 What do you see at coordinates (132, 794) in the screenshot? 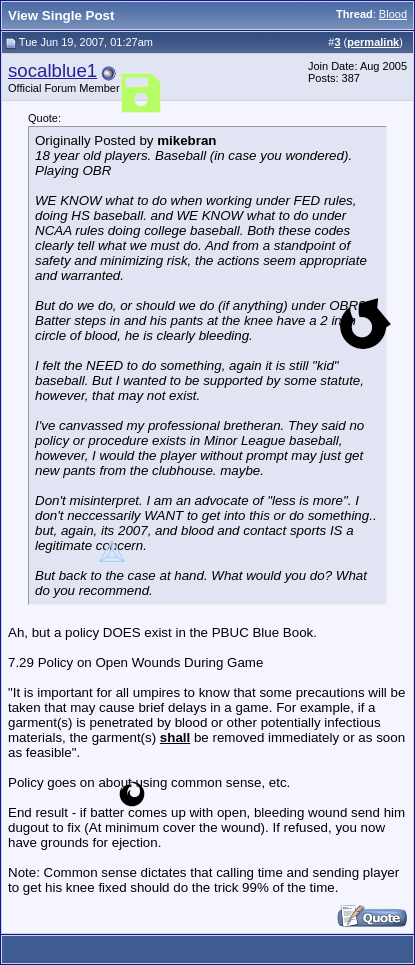
I see `open Firefox browser` at bounding box center [132, 794].